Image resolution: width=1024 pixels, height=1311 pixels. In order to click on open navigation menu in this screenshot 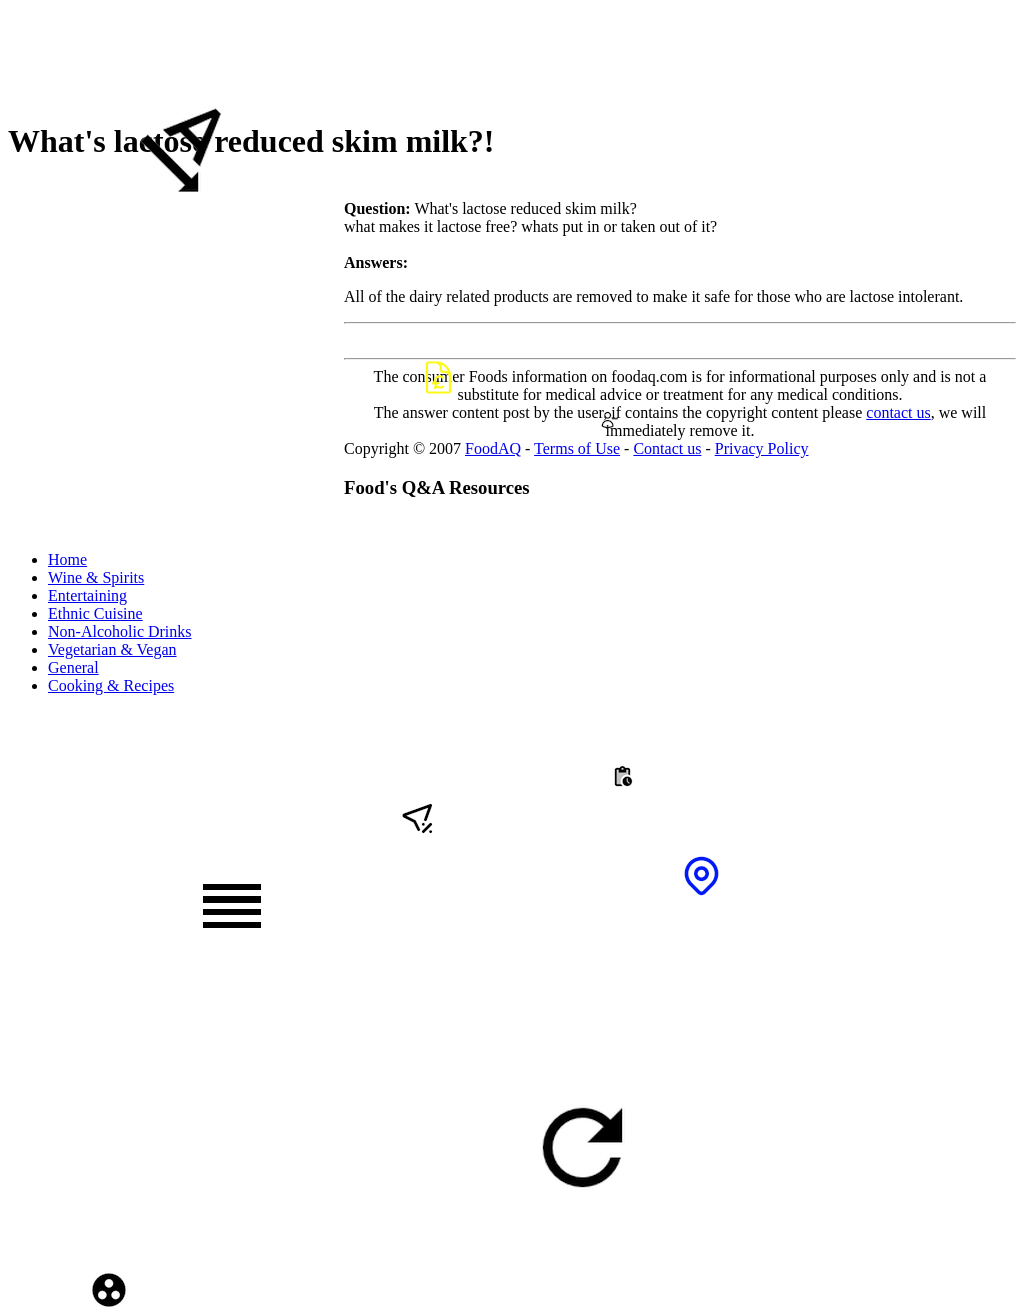, I will do `click(232, 906)`.